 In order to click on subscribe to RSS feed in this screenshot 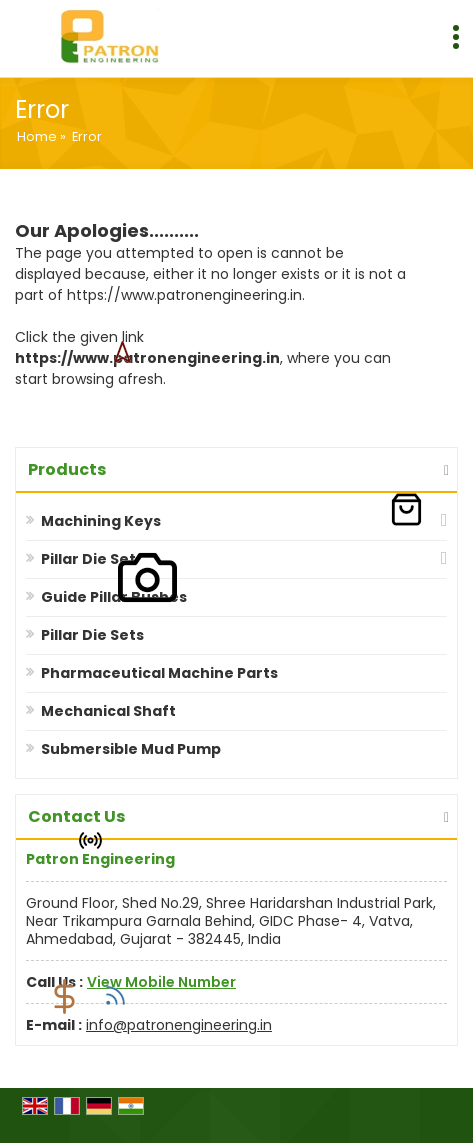, I will do `click(115, 995)`.